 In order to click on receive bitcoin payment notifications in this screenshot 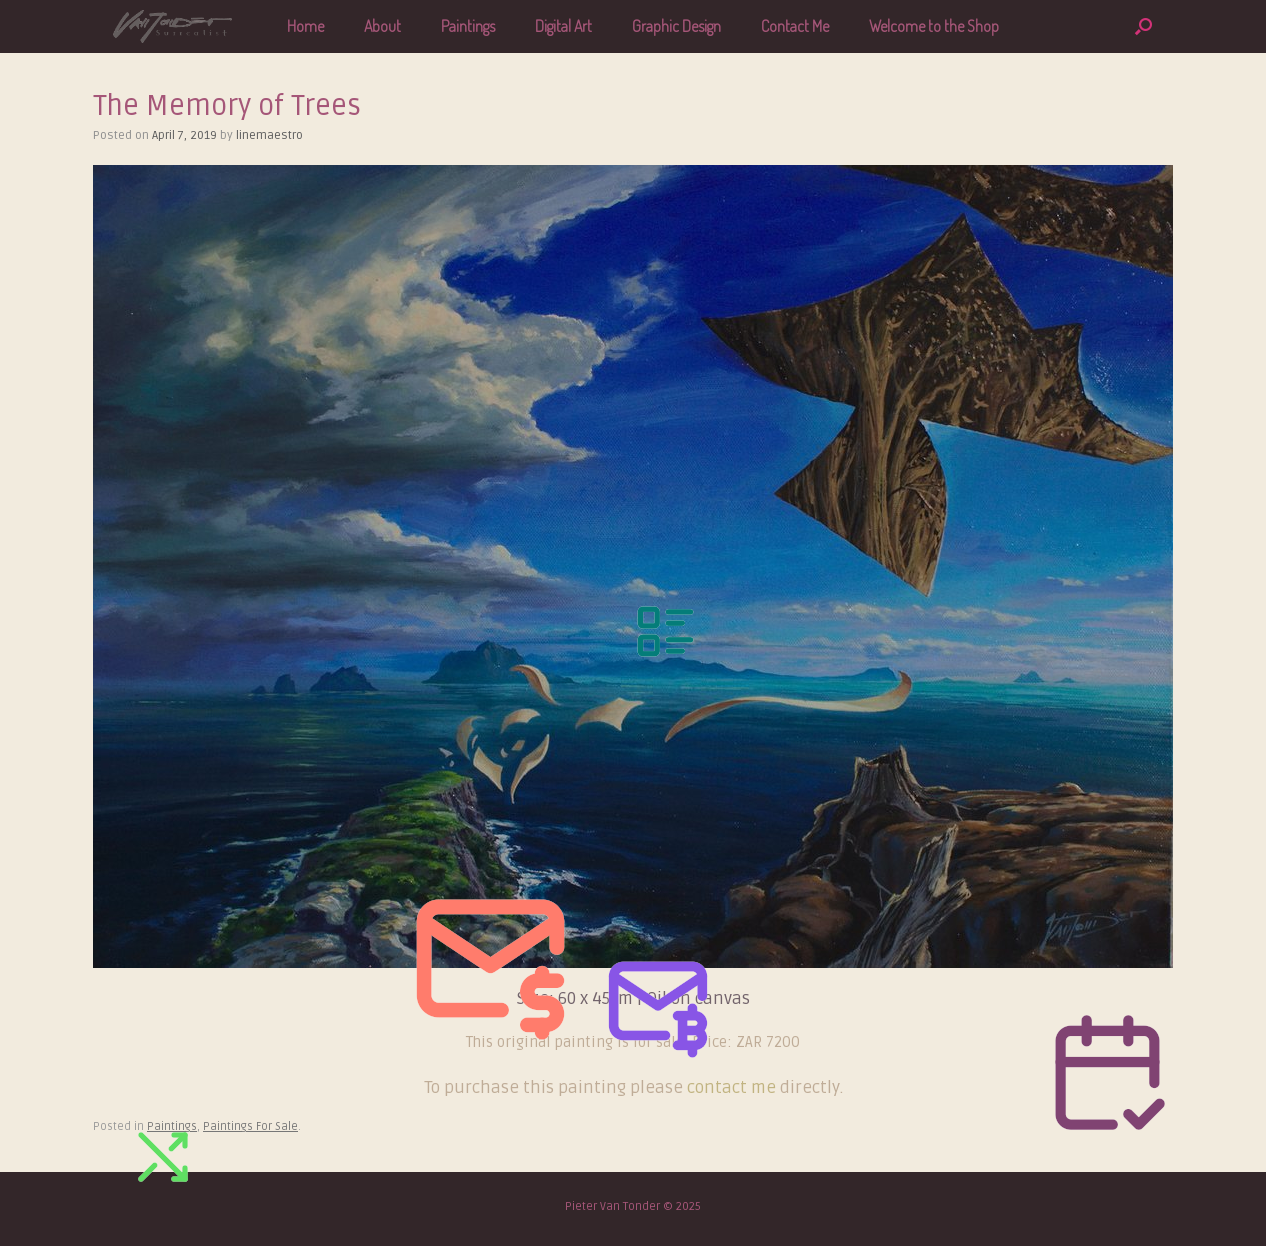, I will do `click(658, 1001)`.